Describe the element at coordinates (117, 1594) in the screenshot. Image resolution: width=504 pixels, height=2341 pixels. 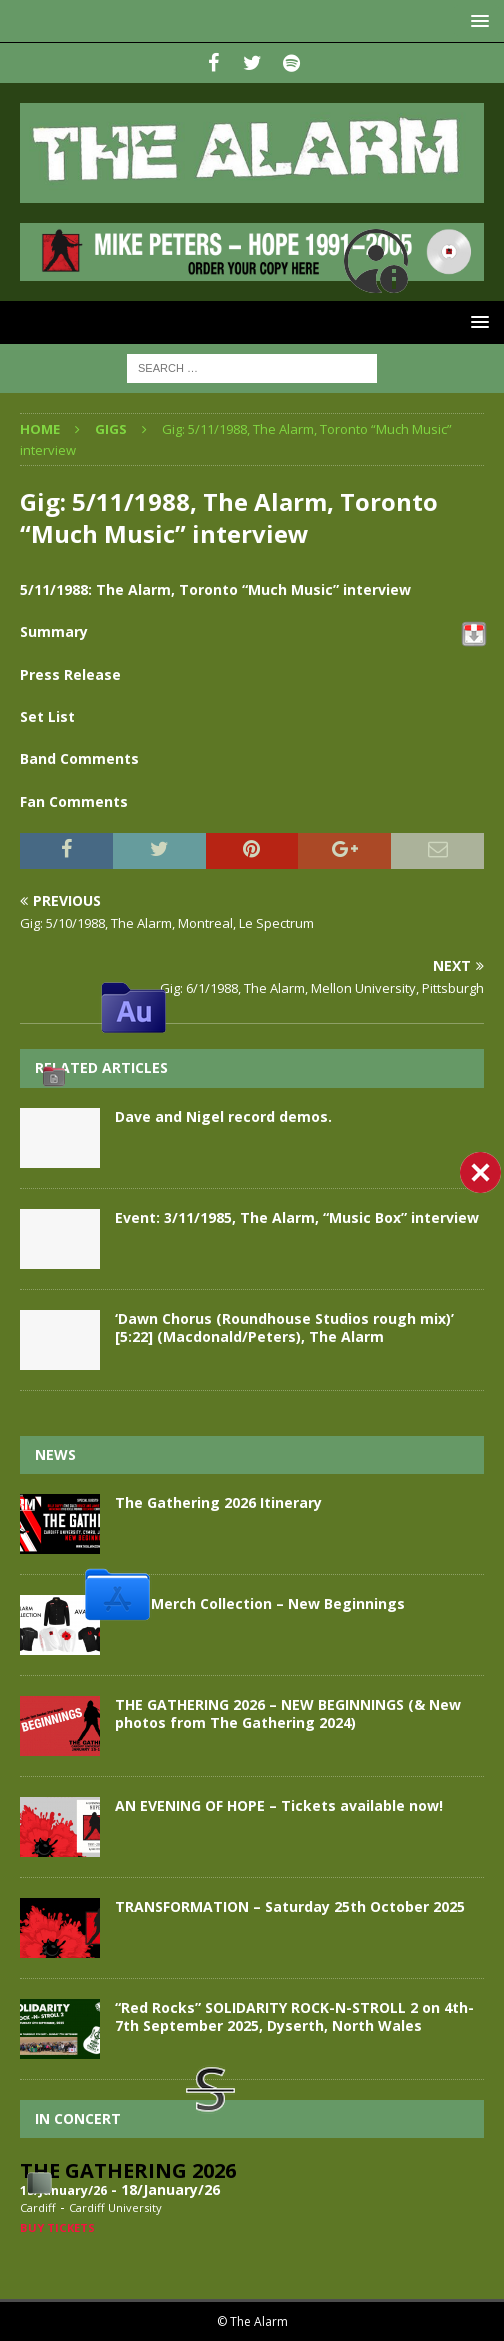
I see `open templates folder` at that location.